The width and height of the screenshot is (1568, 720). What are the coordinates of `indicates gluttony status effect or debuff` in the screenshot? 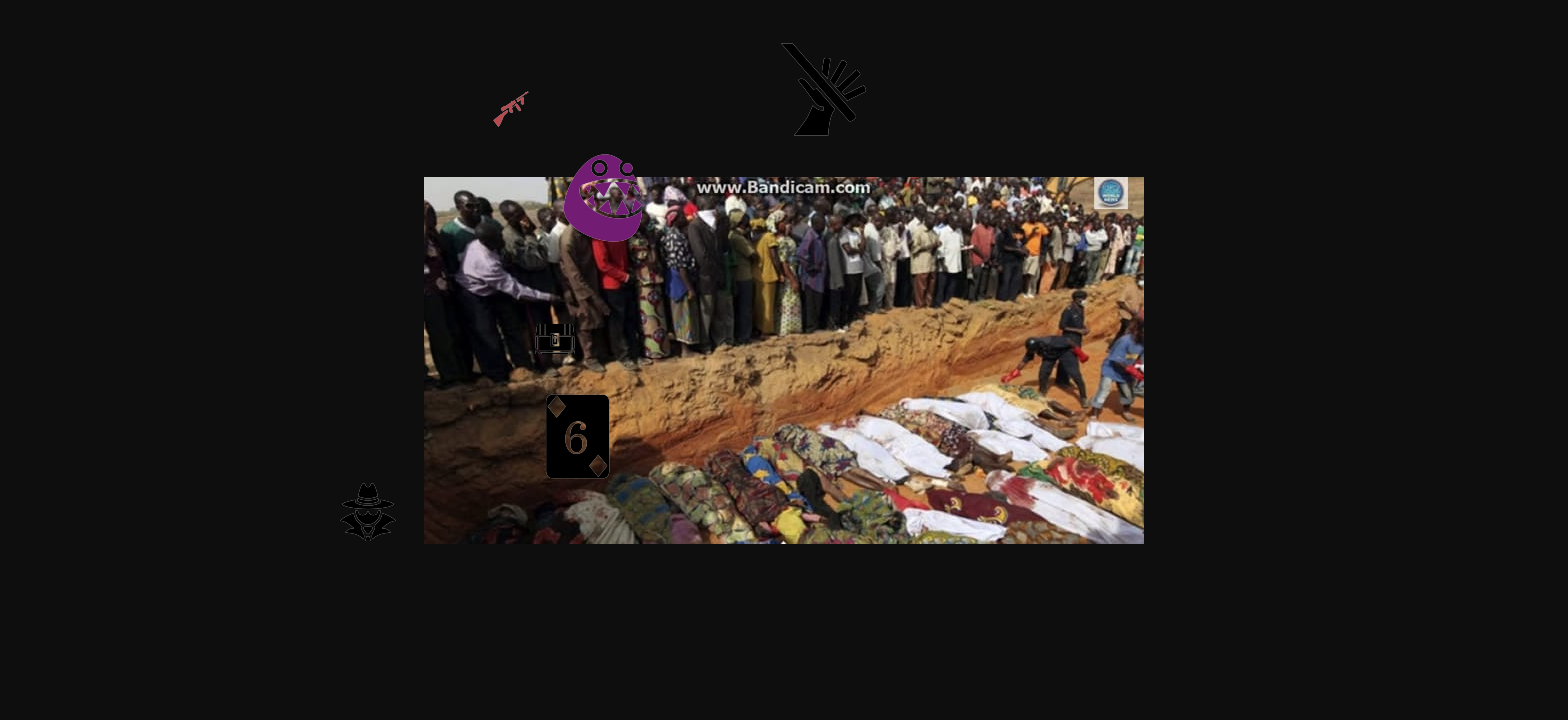 It's located at (605, 198).